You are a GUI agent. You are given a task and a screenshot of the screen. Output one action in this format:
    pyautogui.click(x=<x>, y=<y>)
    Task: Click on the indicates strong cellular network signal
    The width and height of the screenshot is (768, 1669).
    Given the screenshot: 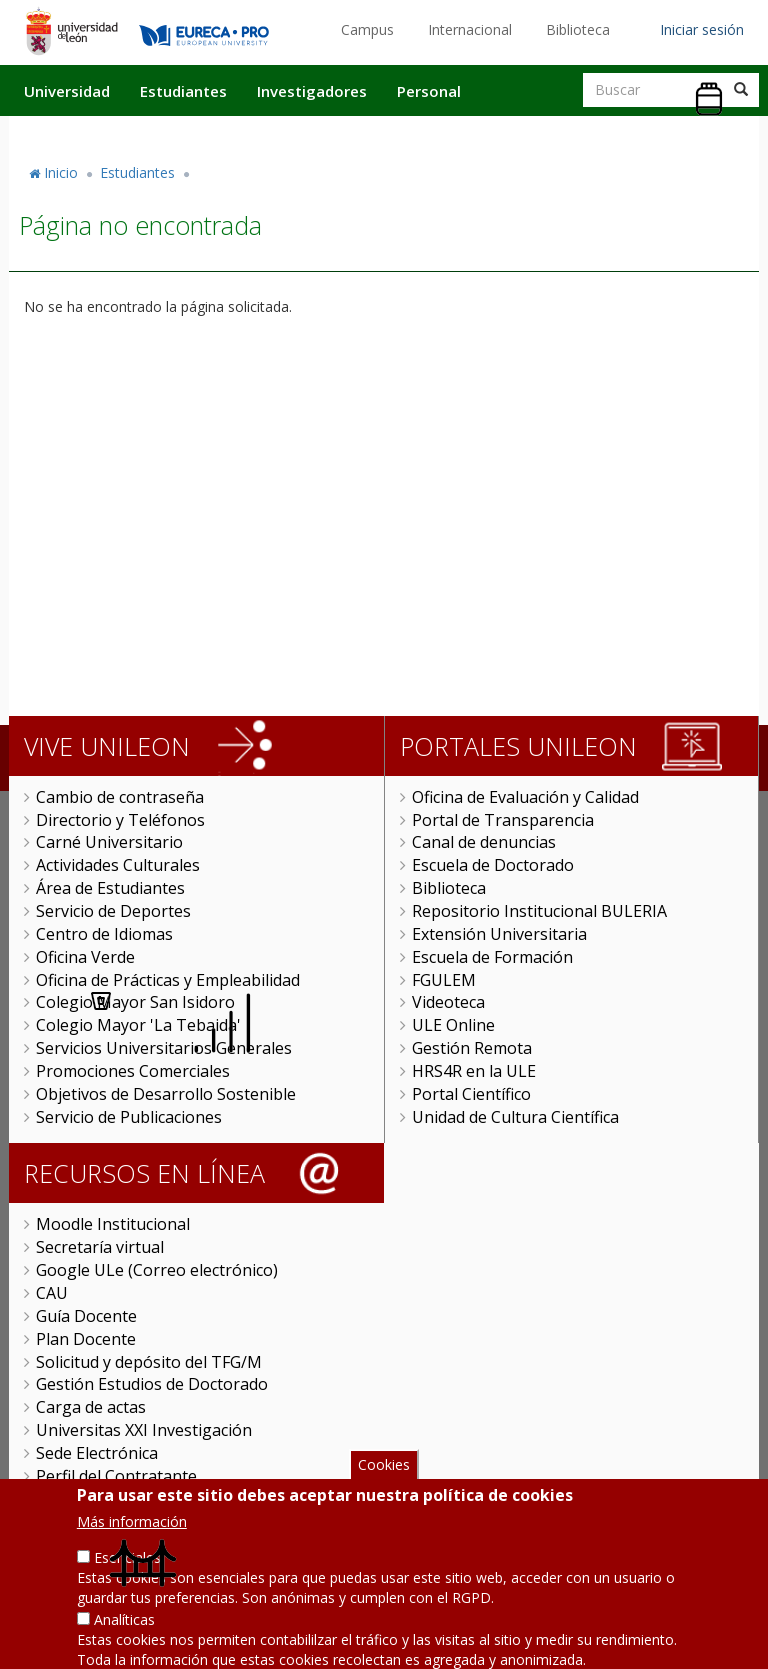 What is the action you would take?
    pyautogui.click(x=234, y=1019)
    